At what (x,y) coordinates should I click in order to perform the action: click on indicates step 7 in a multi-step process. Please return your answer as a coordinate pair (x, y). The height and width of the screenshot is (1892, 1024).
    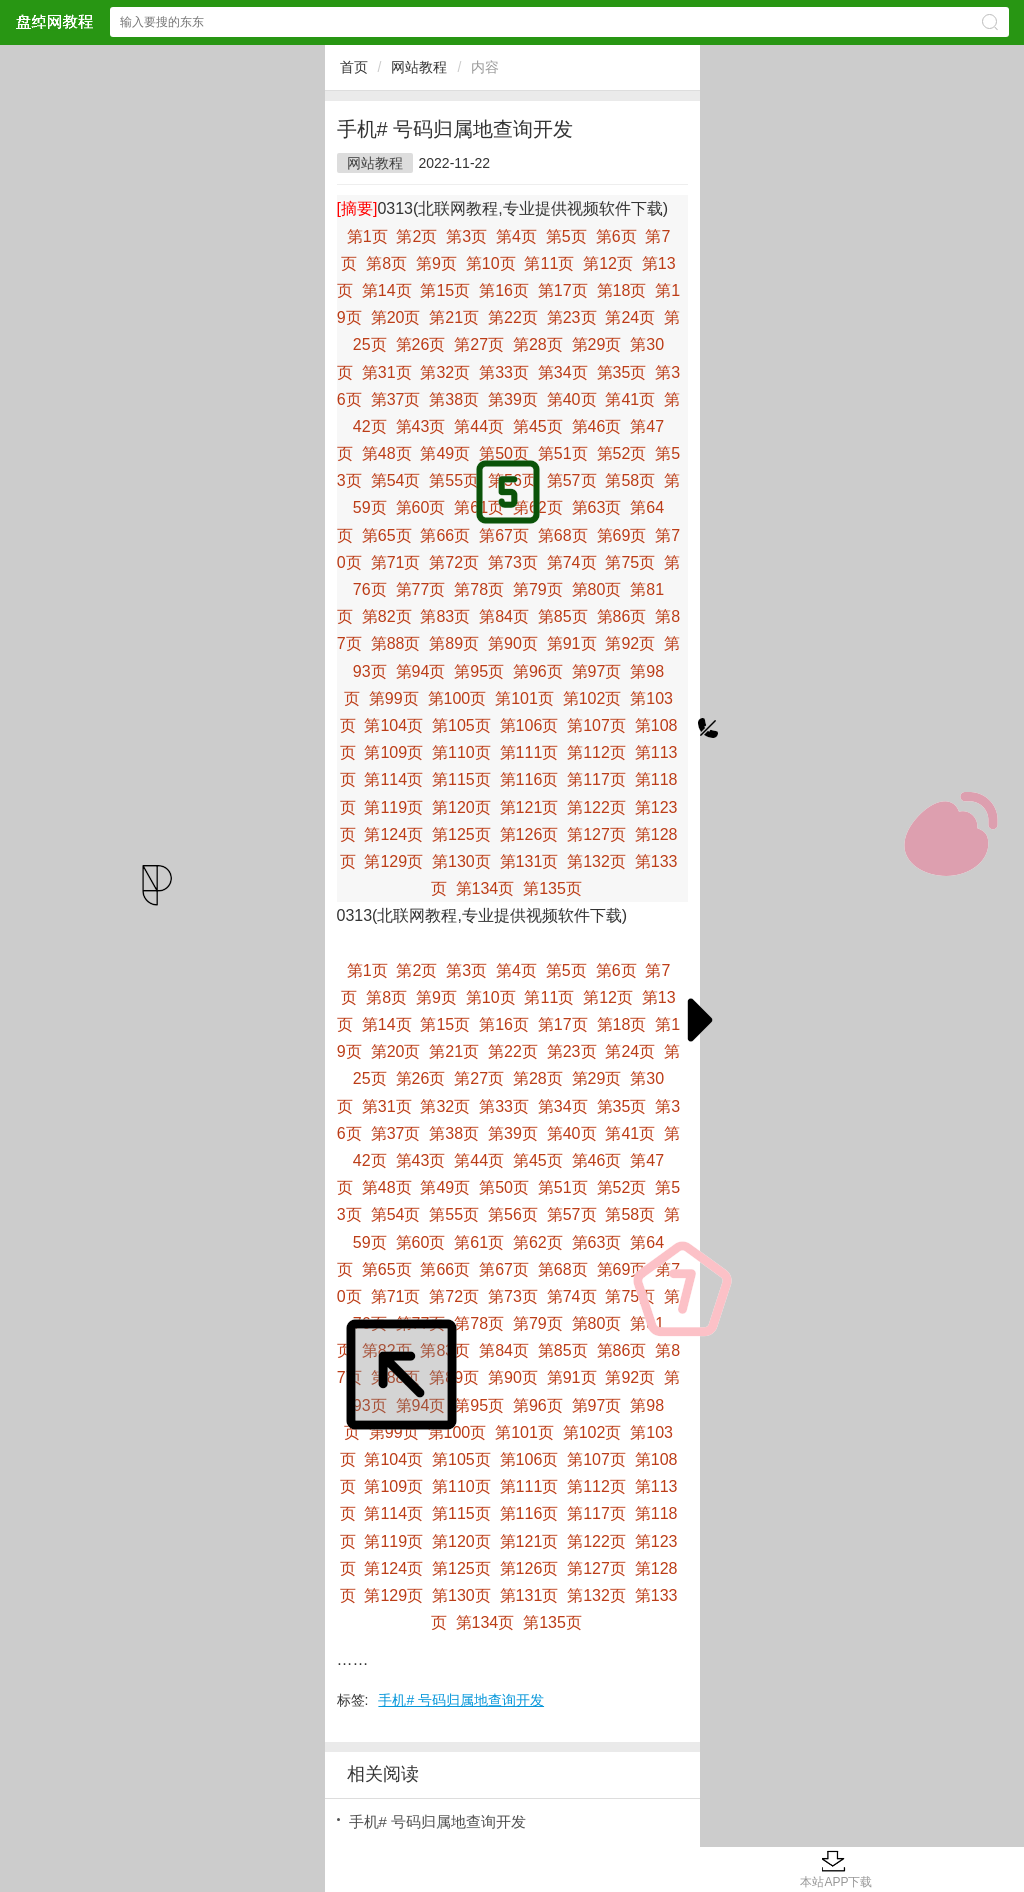
    Looking at the image, I should click on (682, 1291).